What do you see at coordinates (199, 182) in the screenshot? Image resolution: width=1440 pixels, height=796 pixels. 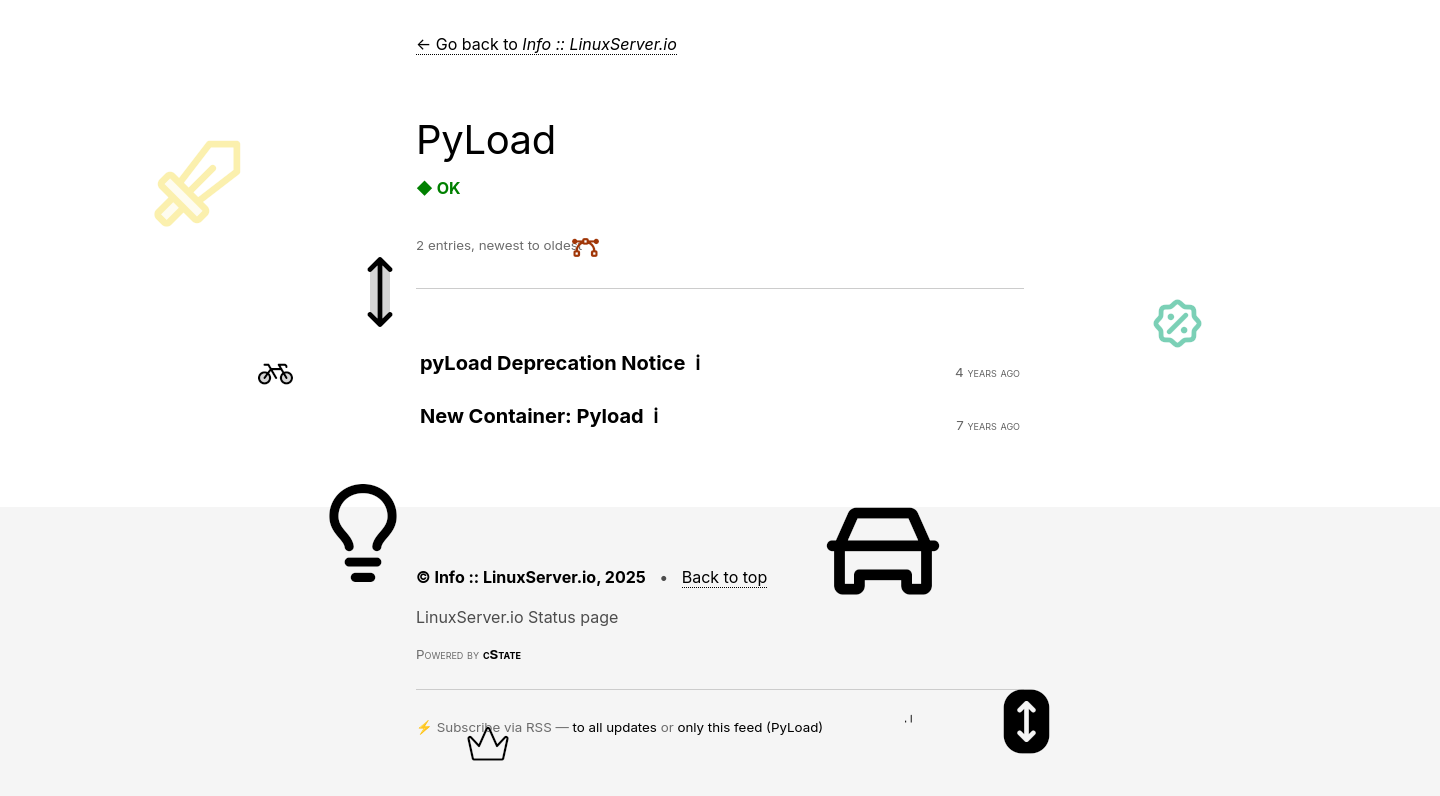 I see `access game or combat features` at bounding box center [199, 182].